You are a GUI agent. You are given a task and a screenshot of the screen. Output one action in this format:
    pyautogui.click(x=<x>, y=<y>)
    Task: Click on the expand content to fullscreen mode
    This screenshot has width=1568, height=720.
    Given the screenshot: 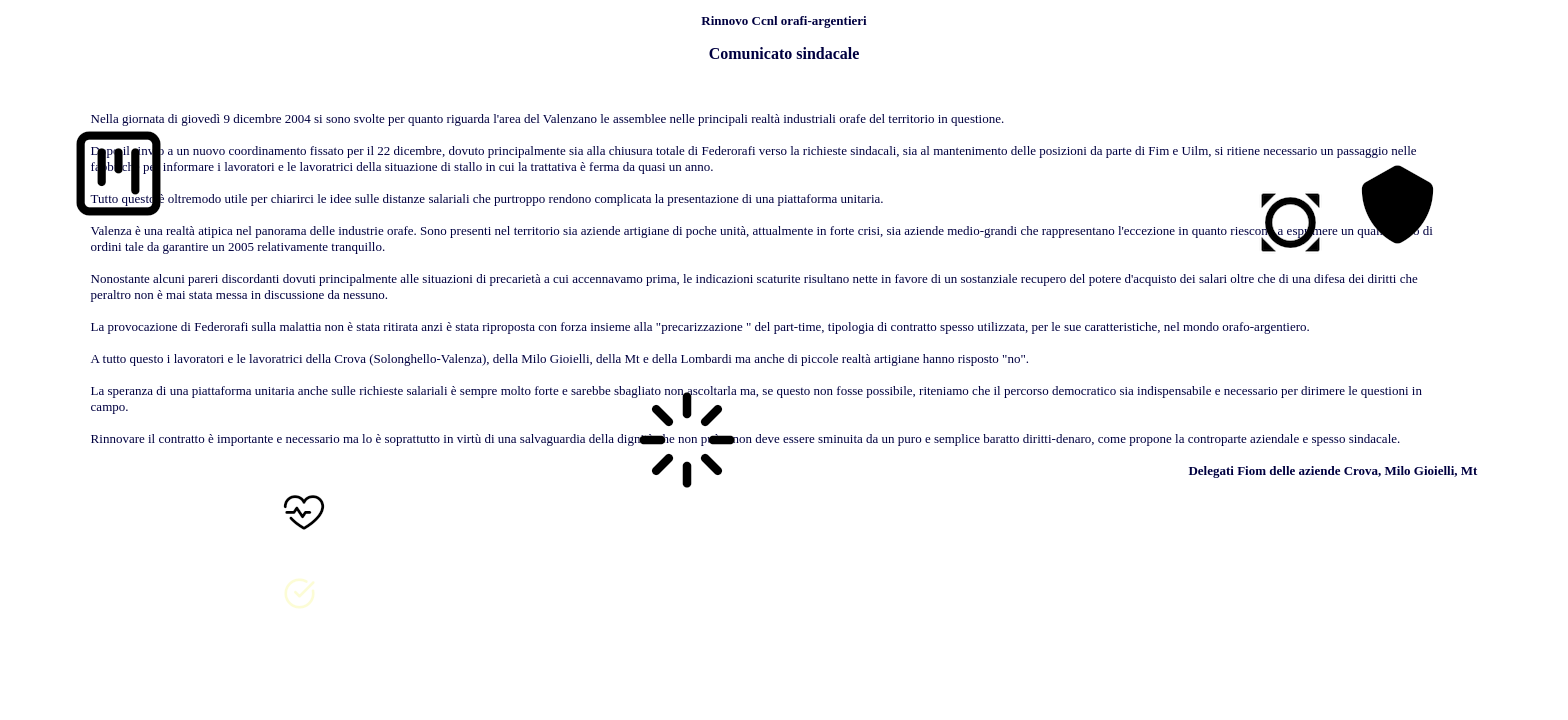 What is the action you would take?
    pyautogui.click(x=1290, y=222)
    